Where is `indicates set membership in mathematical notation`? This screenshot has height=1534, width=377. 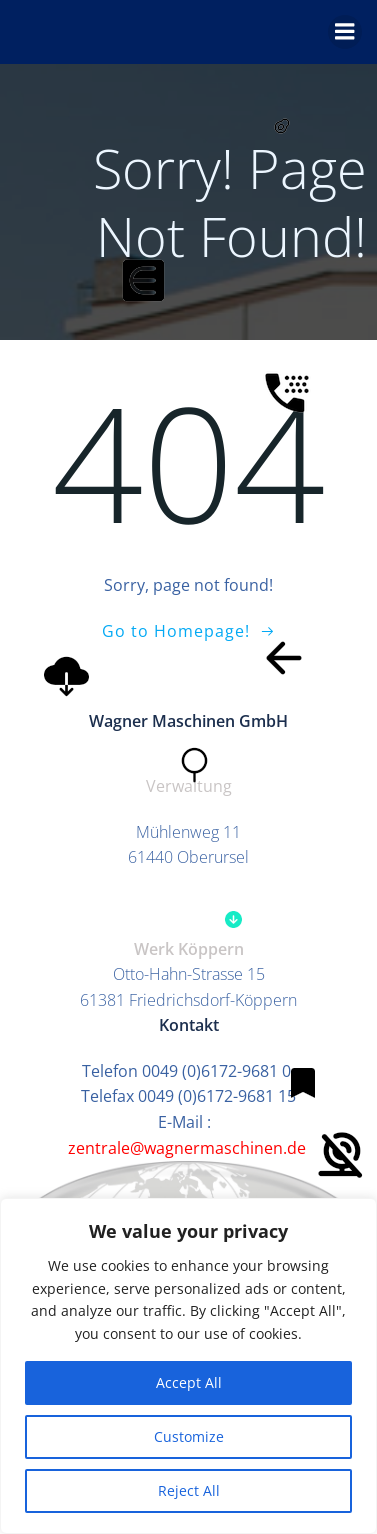 indicates set membership in mathematical notation is located at coordinates (143, 280).